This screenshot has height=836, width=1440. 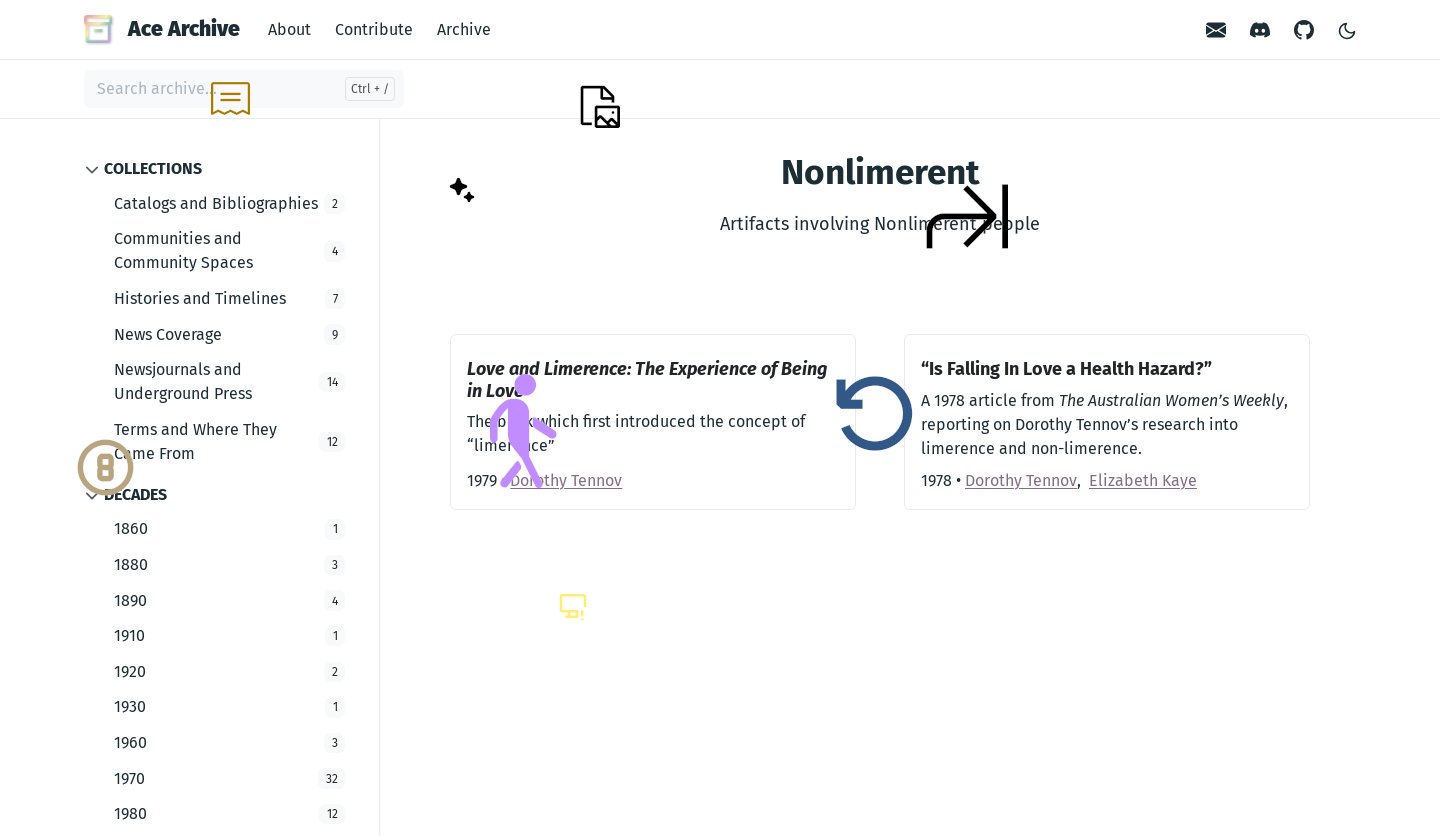 I want to click on move cursor to next tab stop, so click(x=961, y=213).